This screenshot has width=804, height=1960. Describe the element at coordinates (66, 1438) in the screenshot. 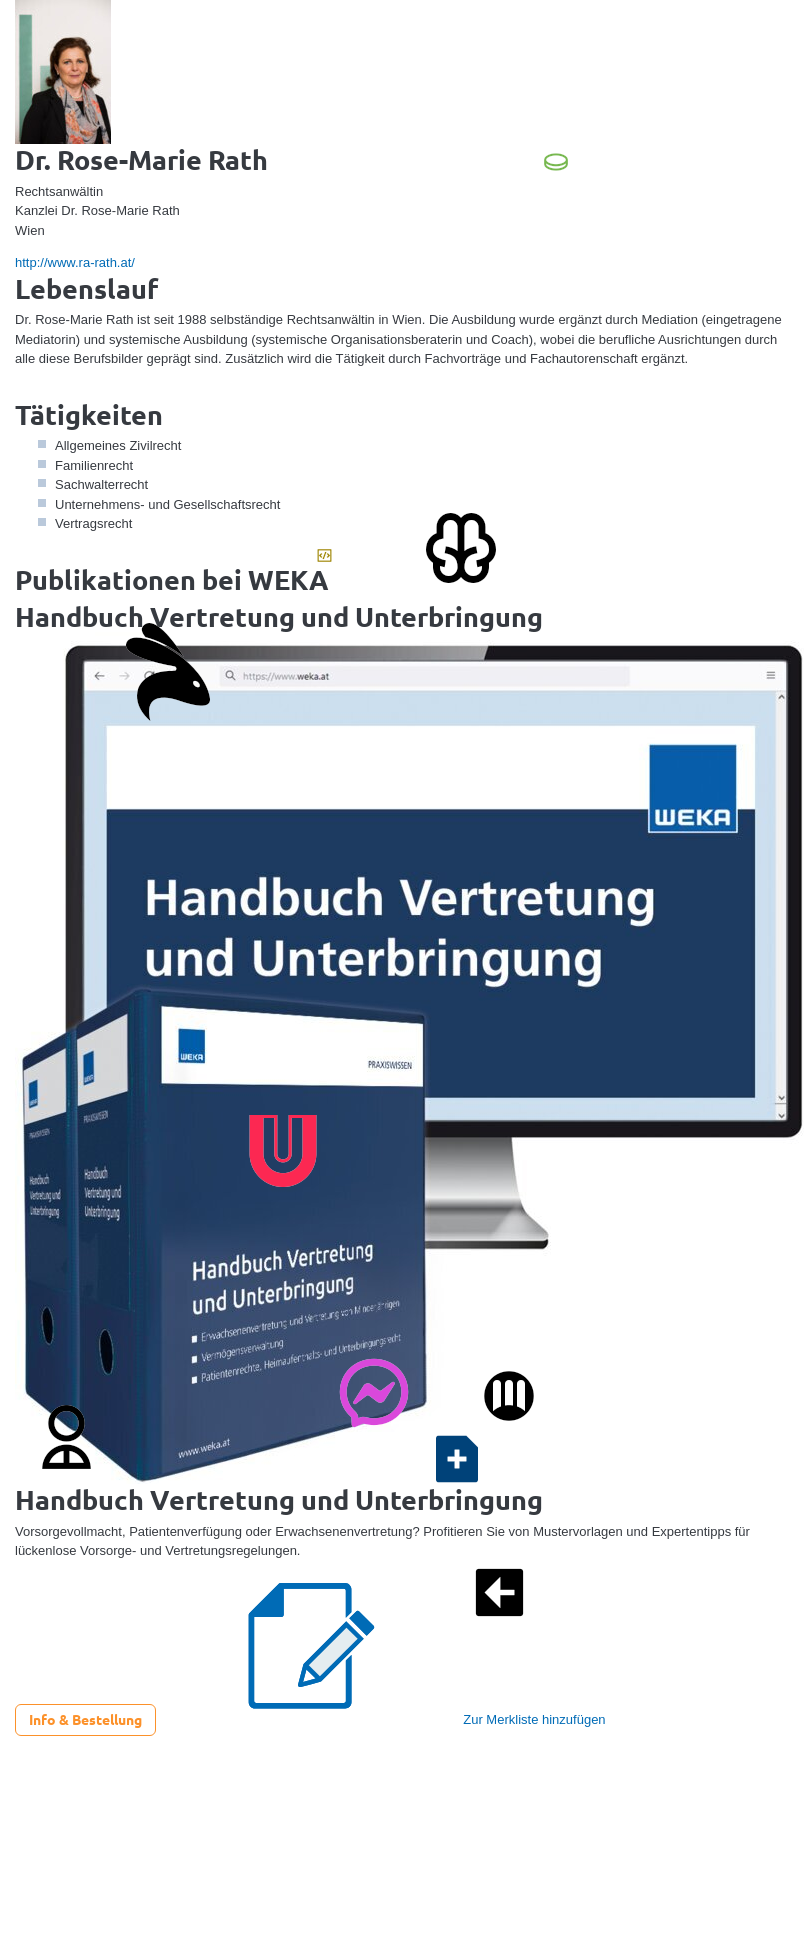

I see `view your profile` at that location.